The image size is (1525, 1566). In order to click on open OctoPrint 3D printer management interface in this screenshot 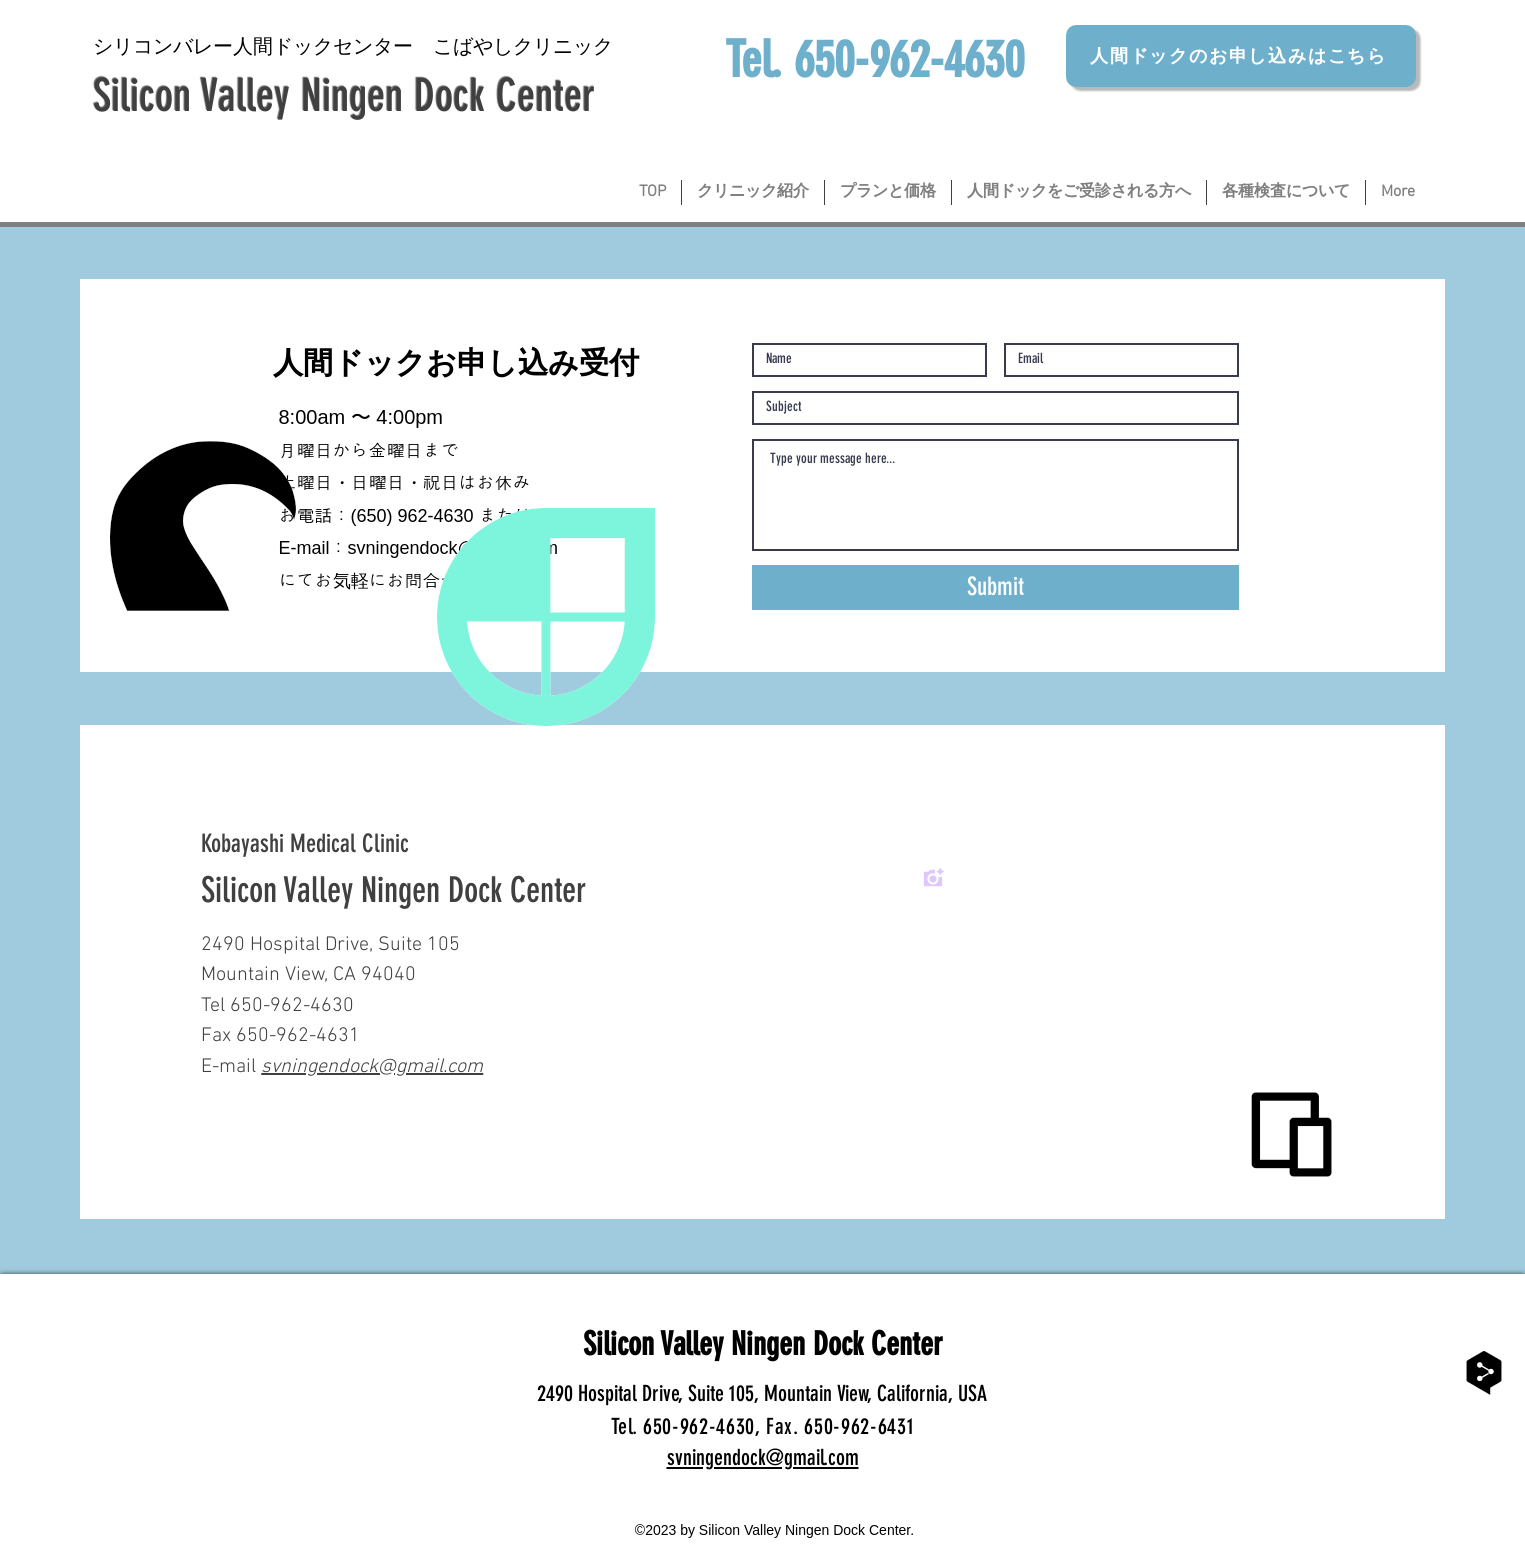, I will do `click(203, 526)`.